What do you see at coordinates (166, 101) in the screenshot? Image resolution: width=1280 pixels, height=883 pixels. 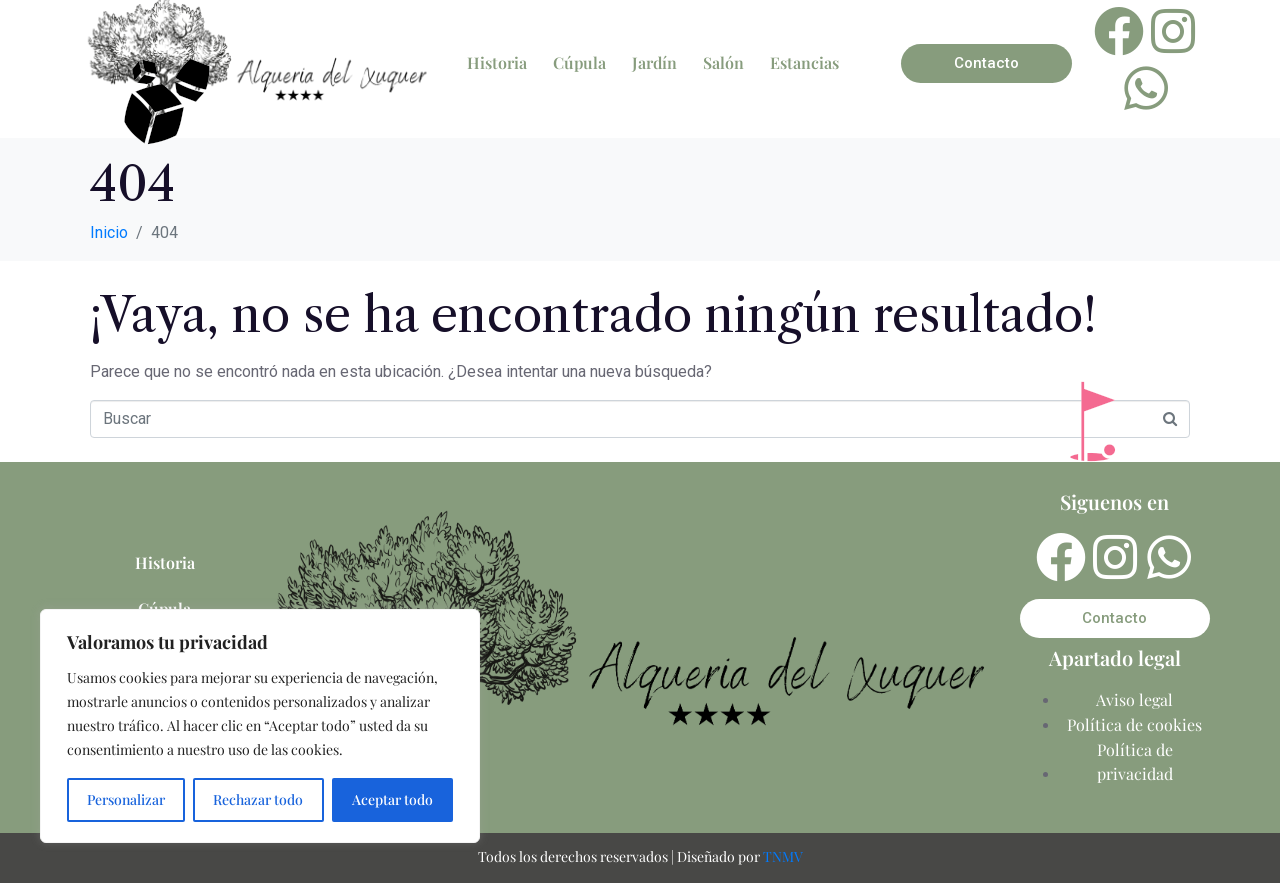 I see `roll dice or randomize outcome` at bounding box center [166, 101].